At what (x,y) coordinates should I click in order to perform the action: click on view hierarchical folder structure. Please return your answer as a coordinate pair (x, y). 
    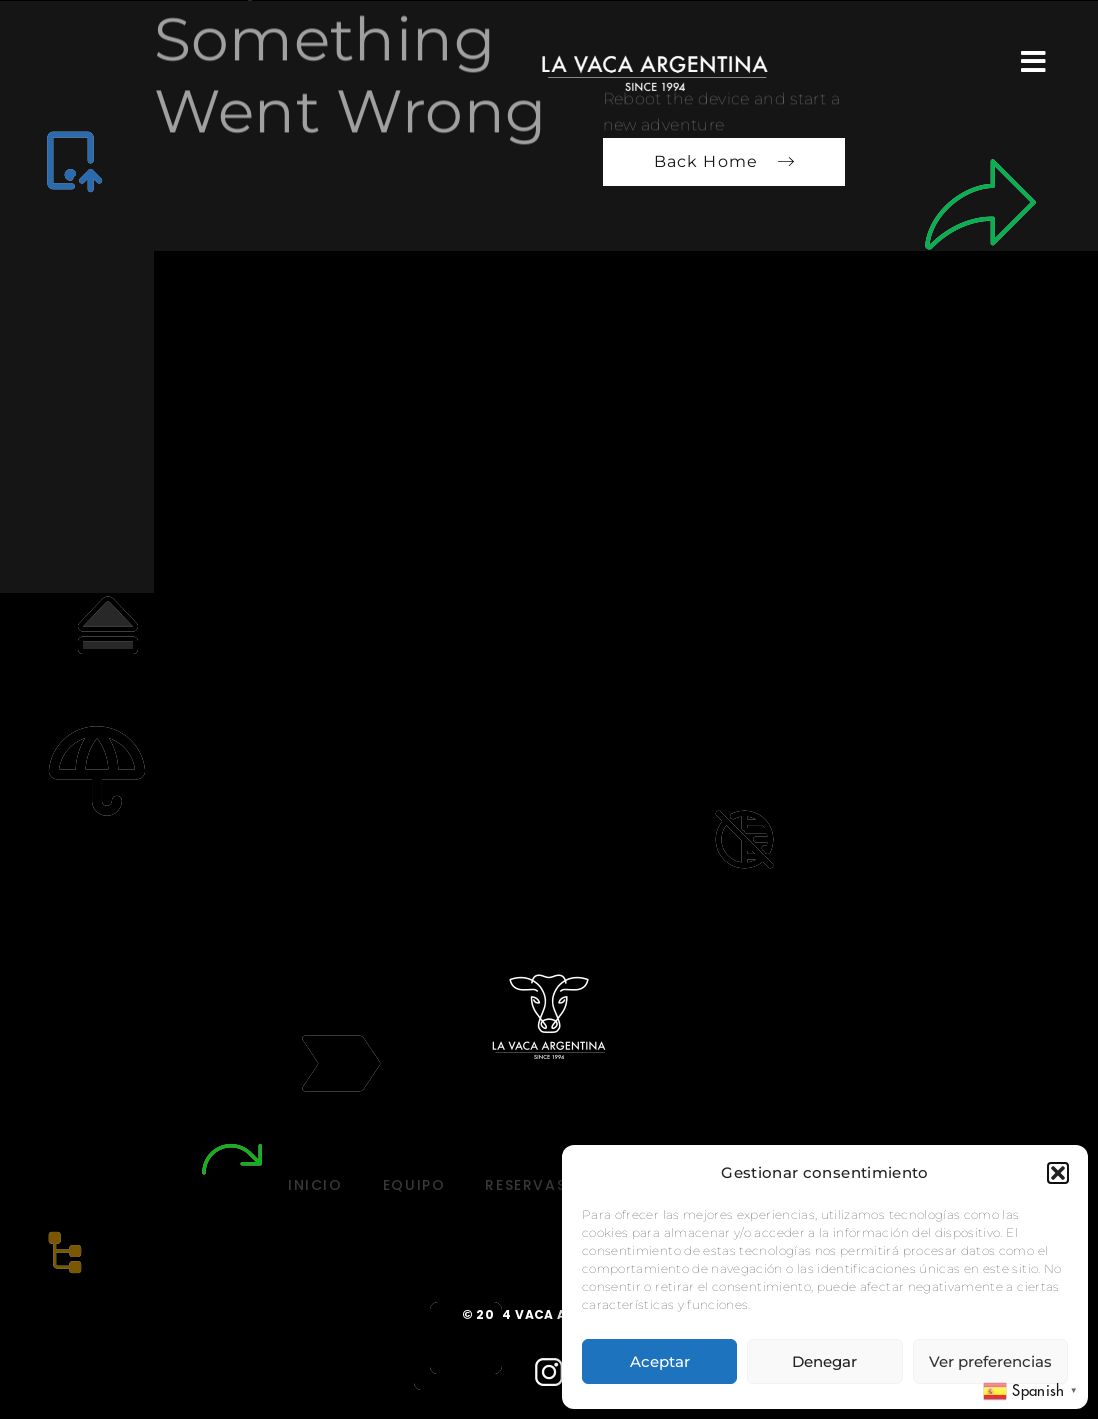
    Looking at the image, I should click on (63, 1252).